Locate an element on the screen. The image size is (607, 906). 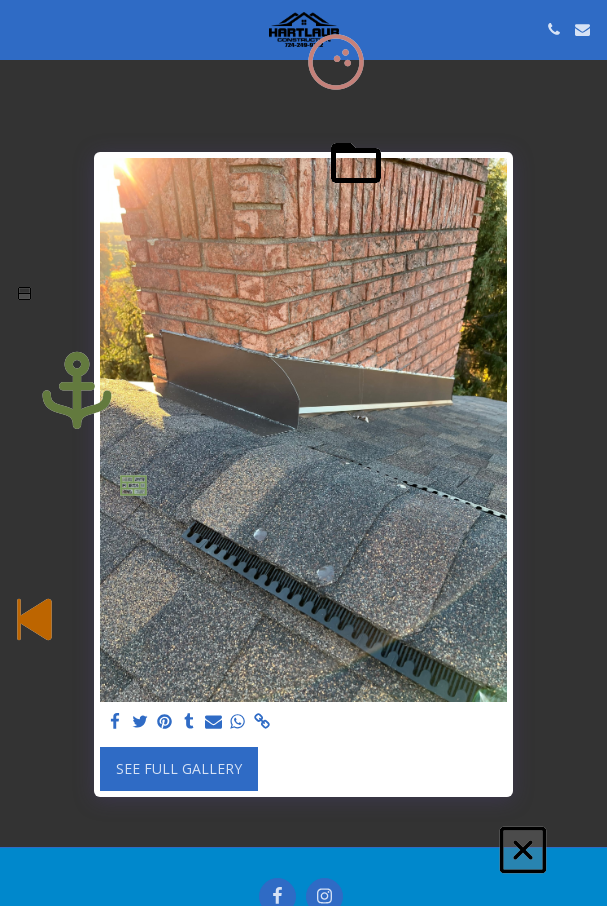
open or access a folder is located at coordinates (356, 163).